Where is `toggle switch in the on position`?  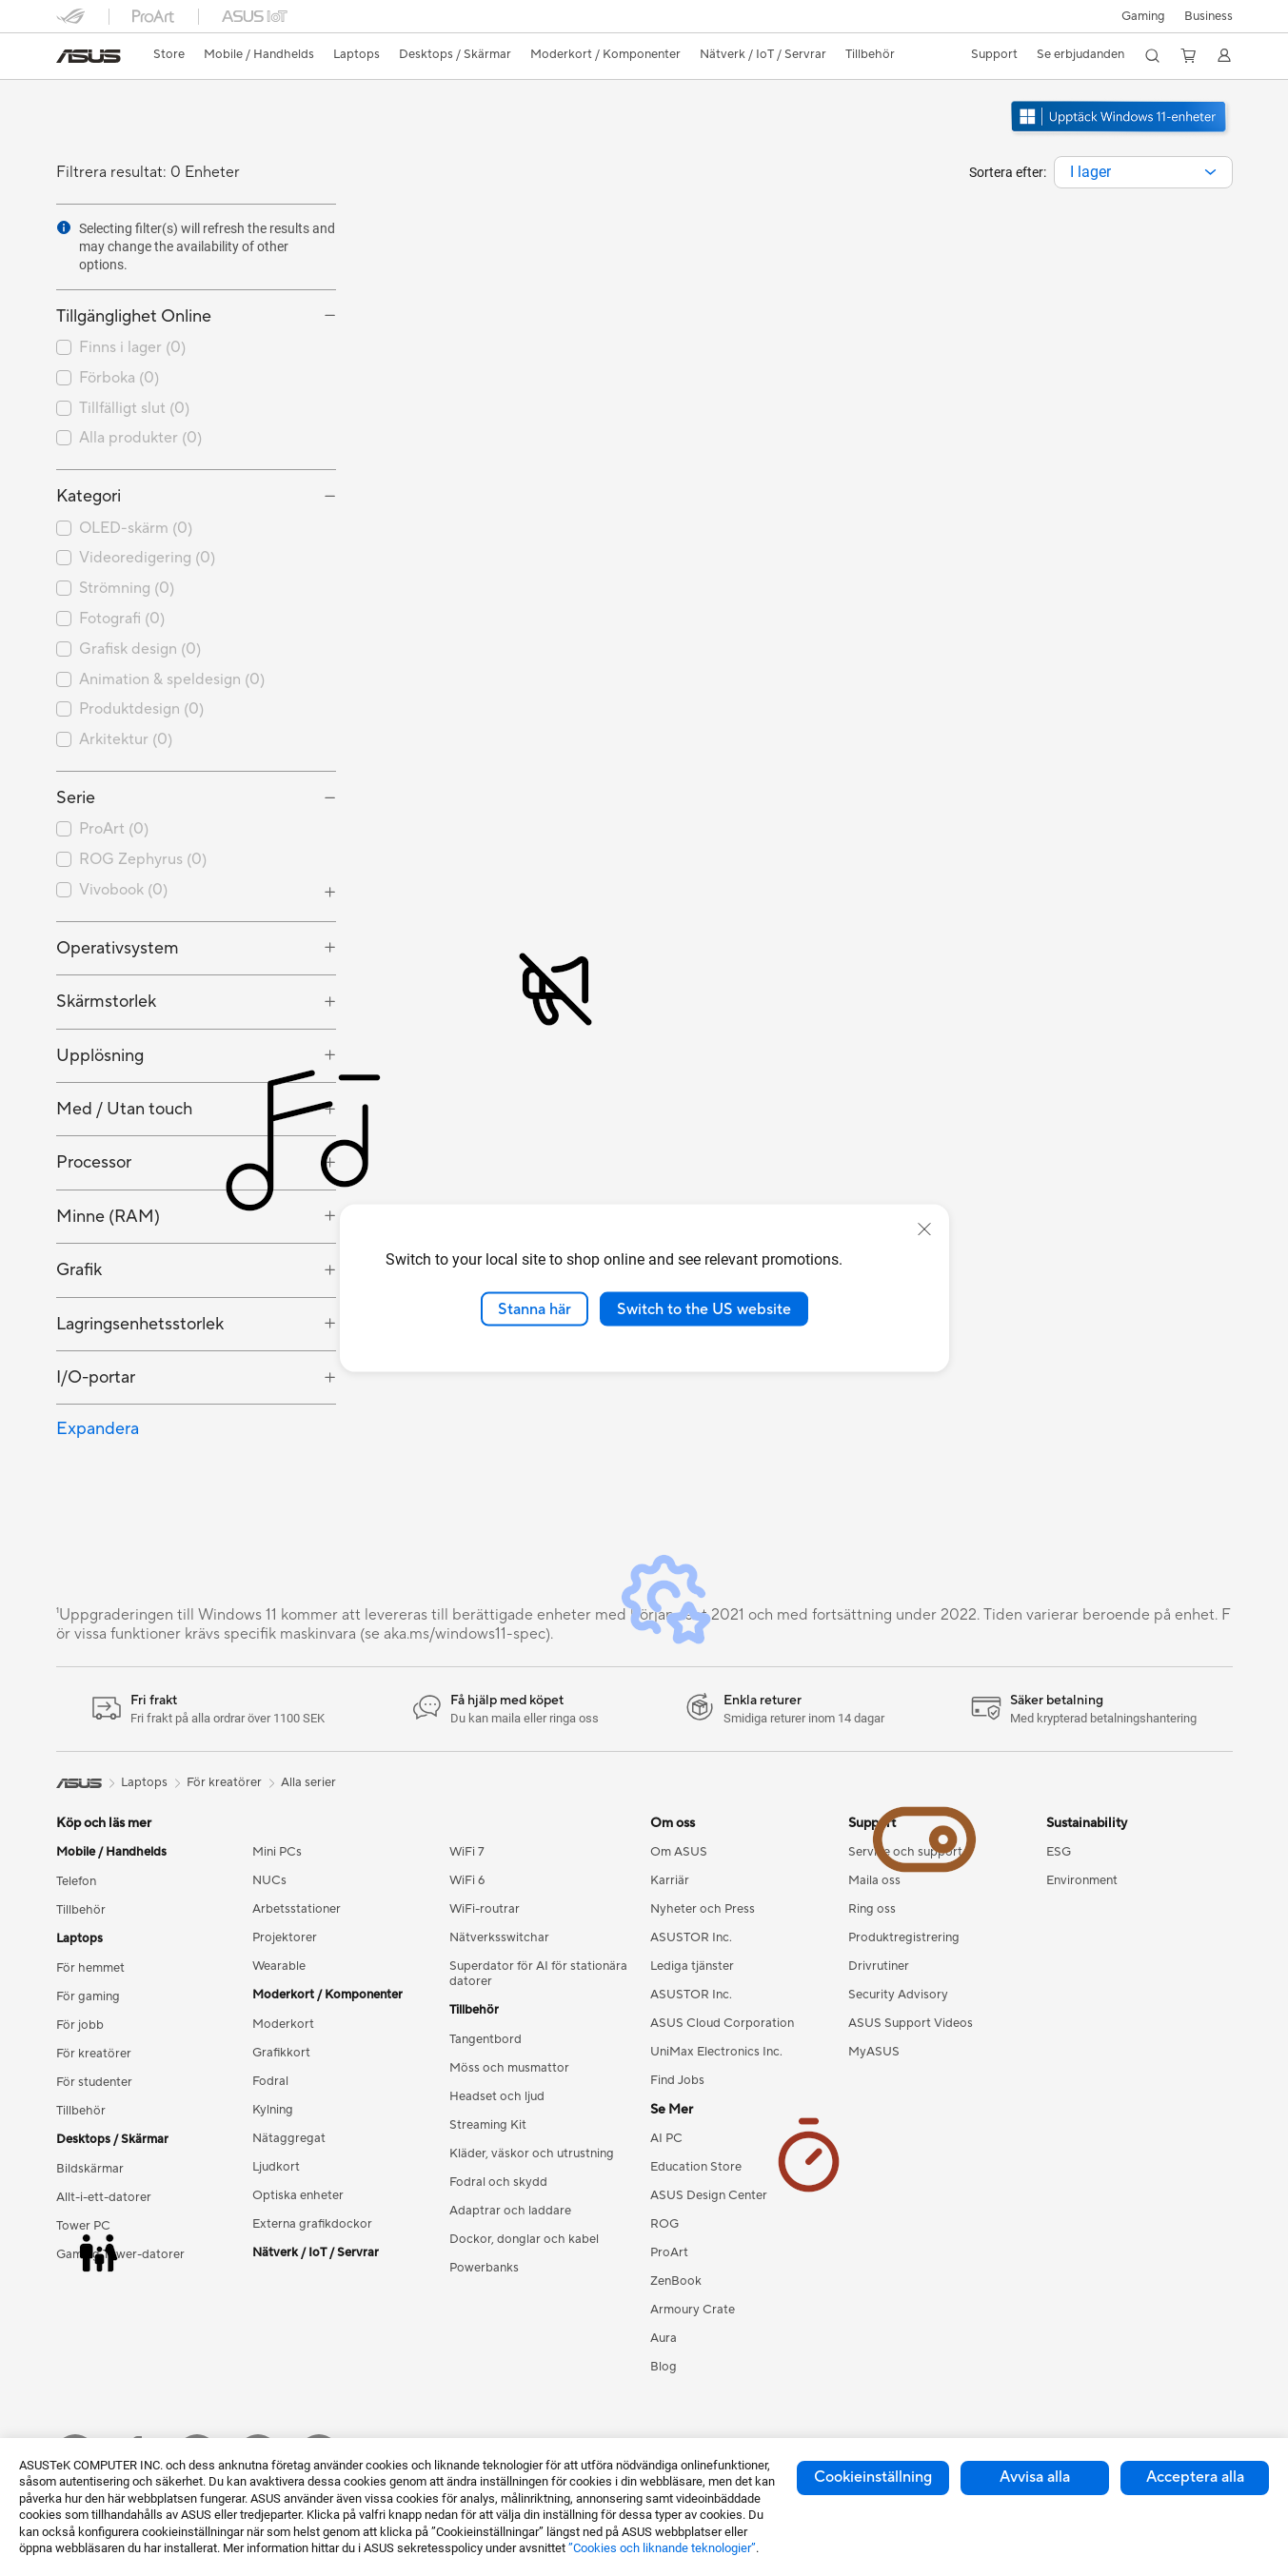 toggle switch in the on position is located at coordinates (924, 1839).